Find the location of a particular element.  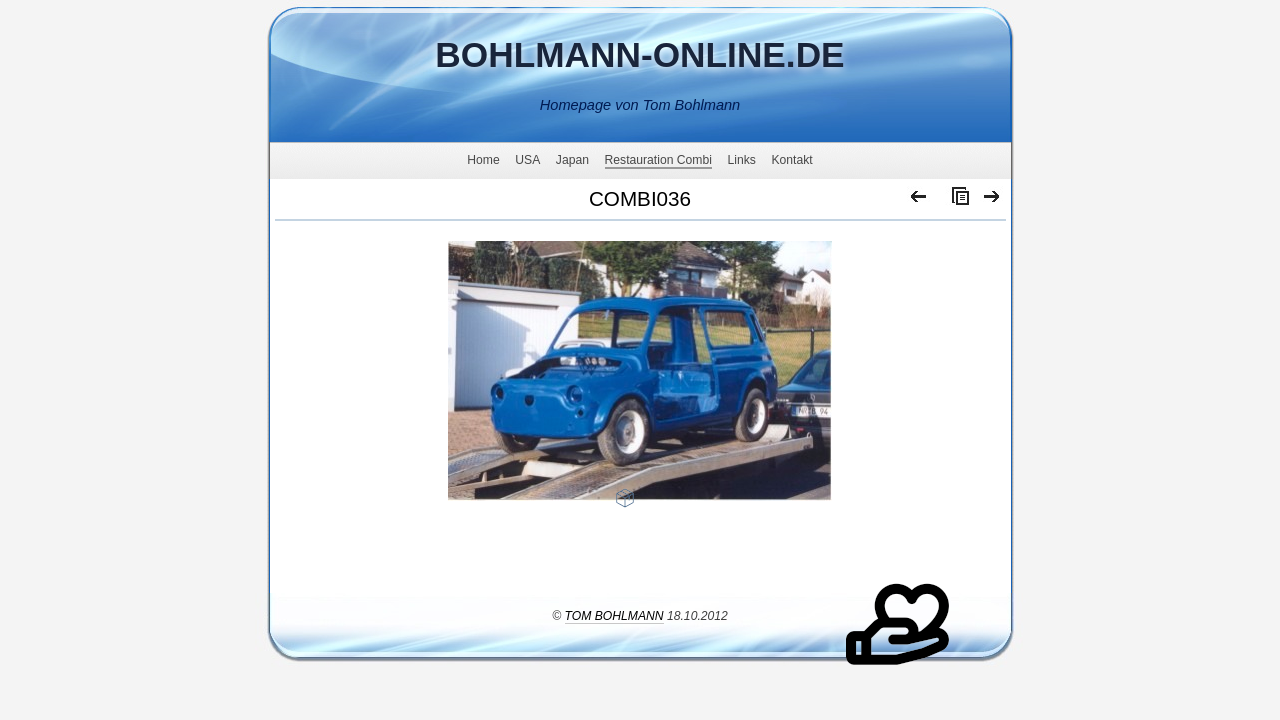

donate or give to charity is located at coordinates (900, 626).